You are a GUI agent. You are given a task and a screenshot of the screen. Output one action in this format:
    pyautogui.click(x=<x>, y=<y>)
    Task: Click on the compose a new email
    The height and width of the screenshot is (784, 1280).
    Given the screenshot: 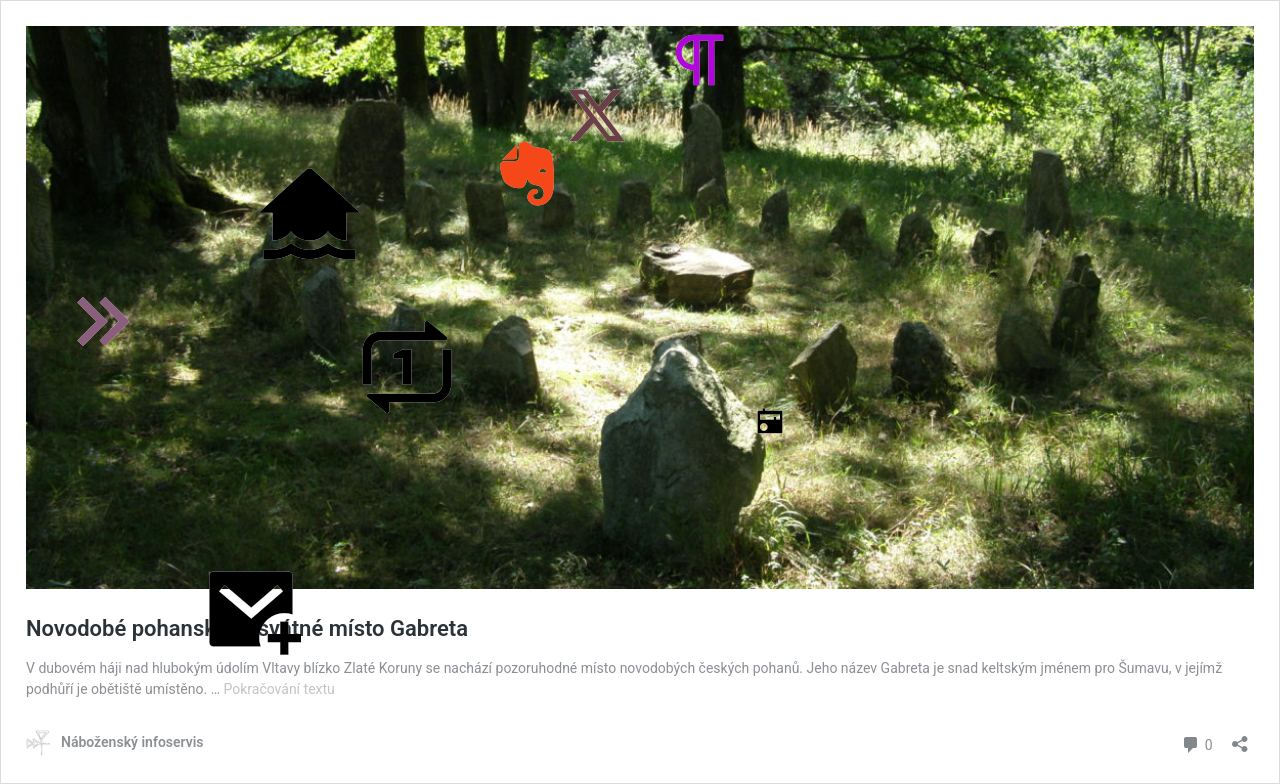 What is the action you would take?
    pyautogui.click(x=251, y=609)
    